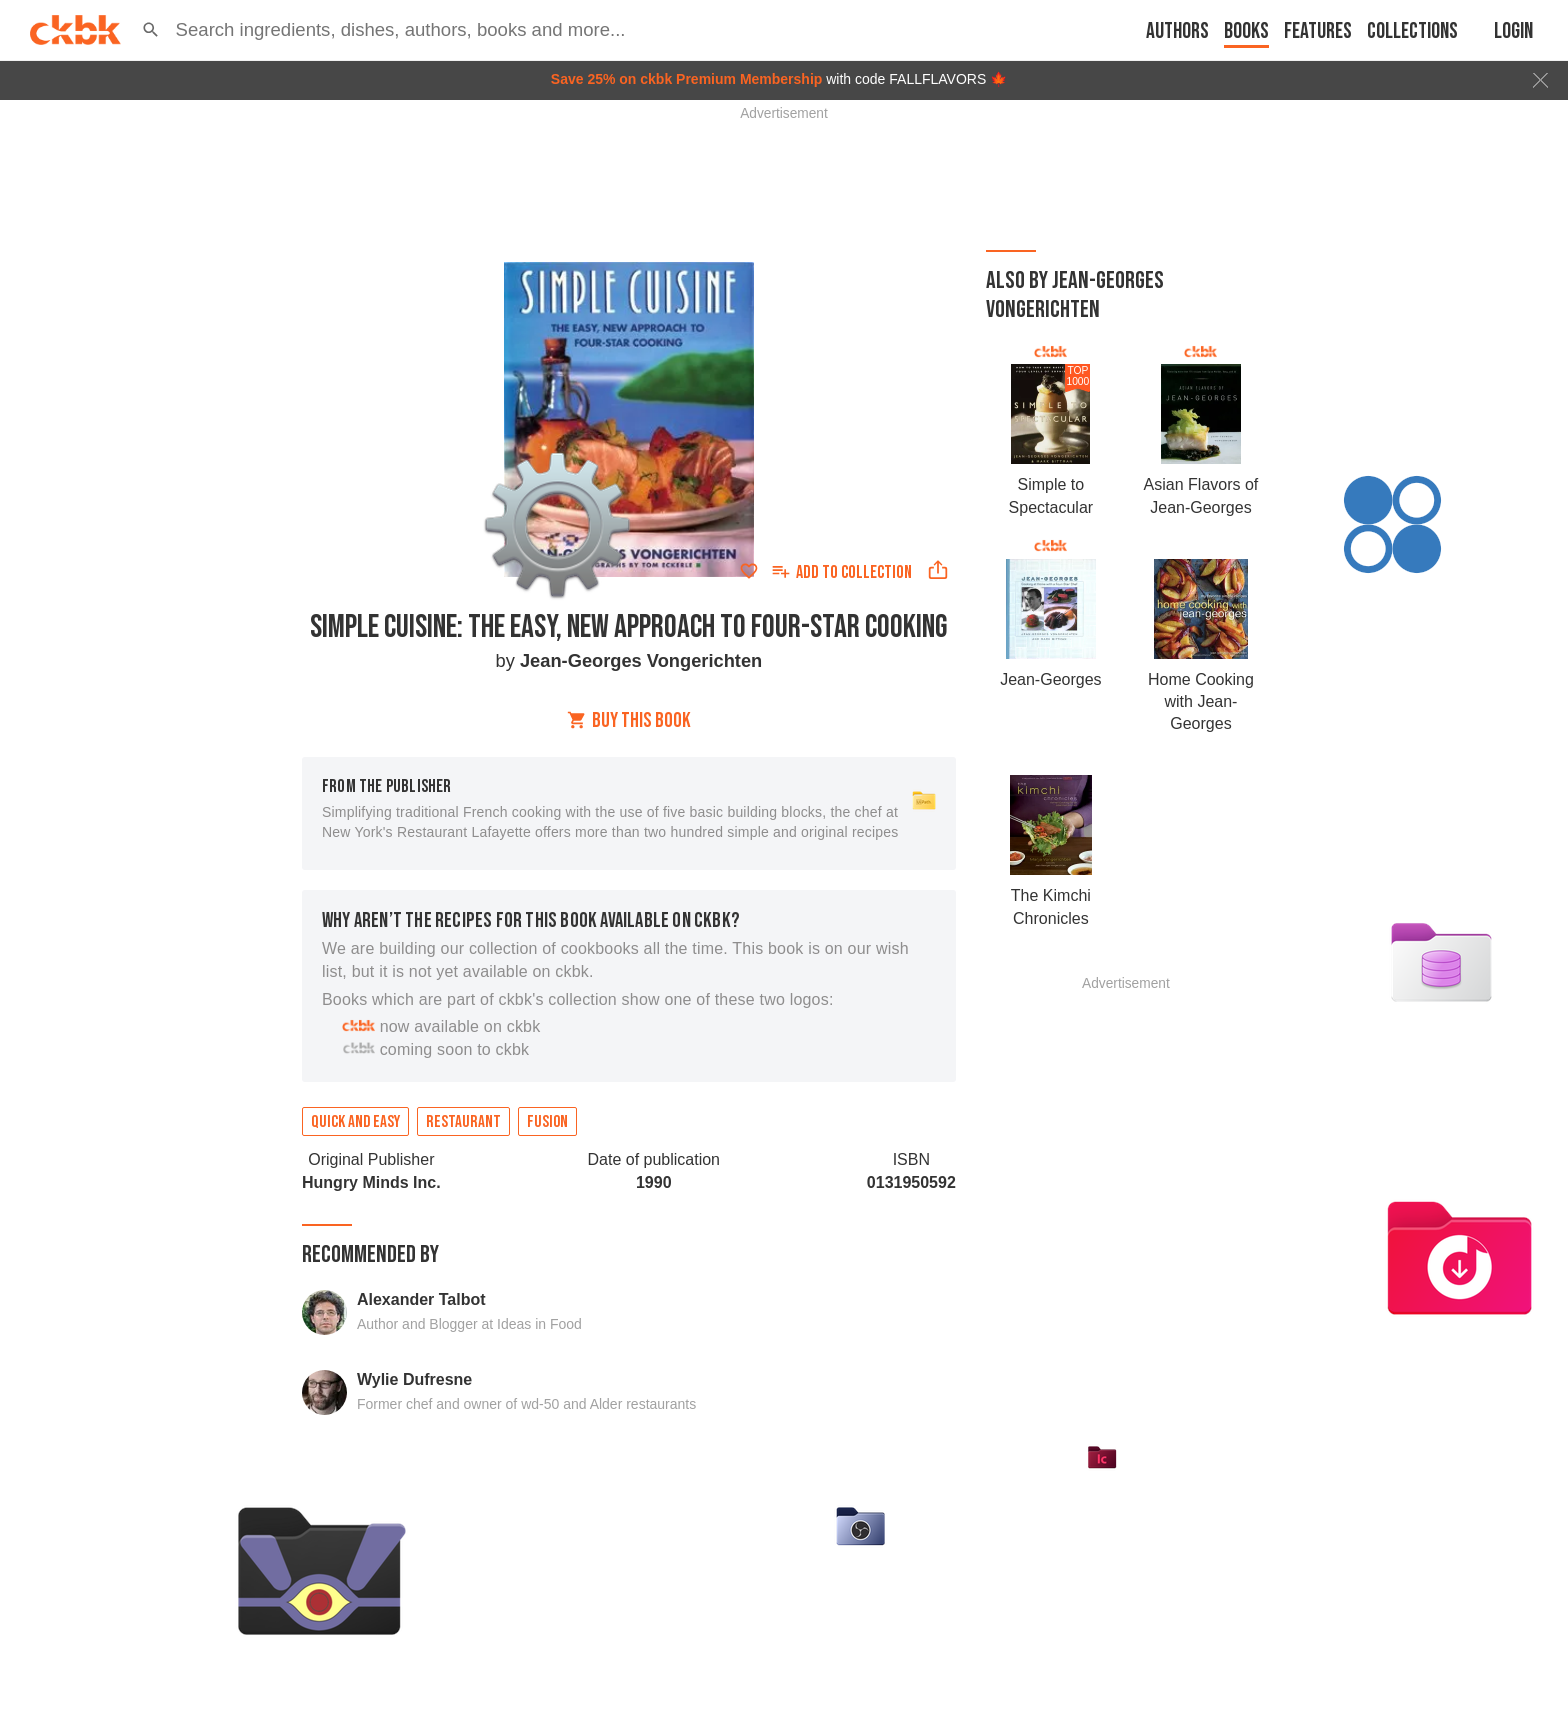  I want to click on launch the reversi board game app, so click(1392, 524).